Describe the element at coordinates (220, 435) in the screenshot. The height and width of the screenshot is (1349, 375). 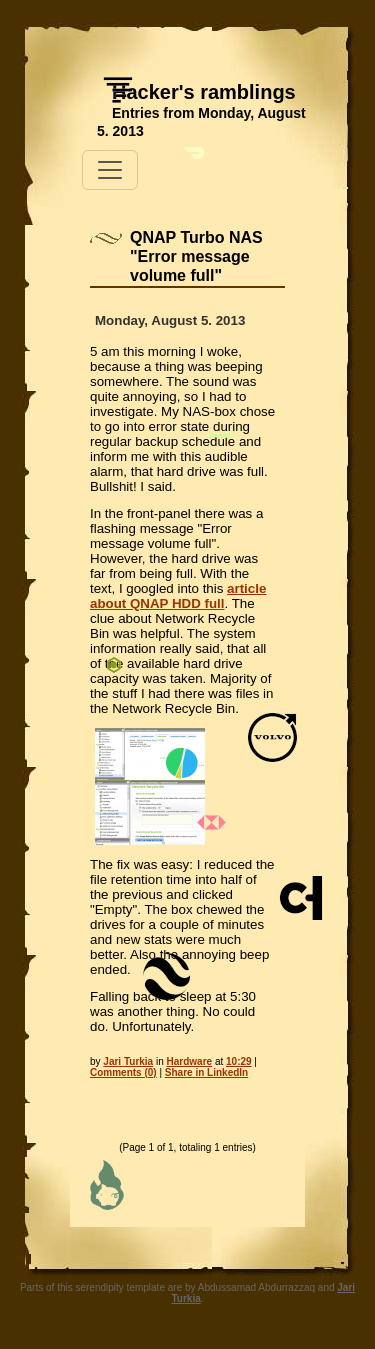
I see `DHL shipping and logistics company logo` at that location.